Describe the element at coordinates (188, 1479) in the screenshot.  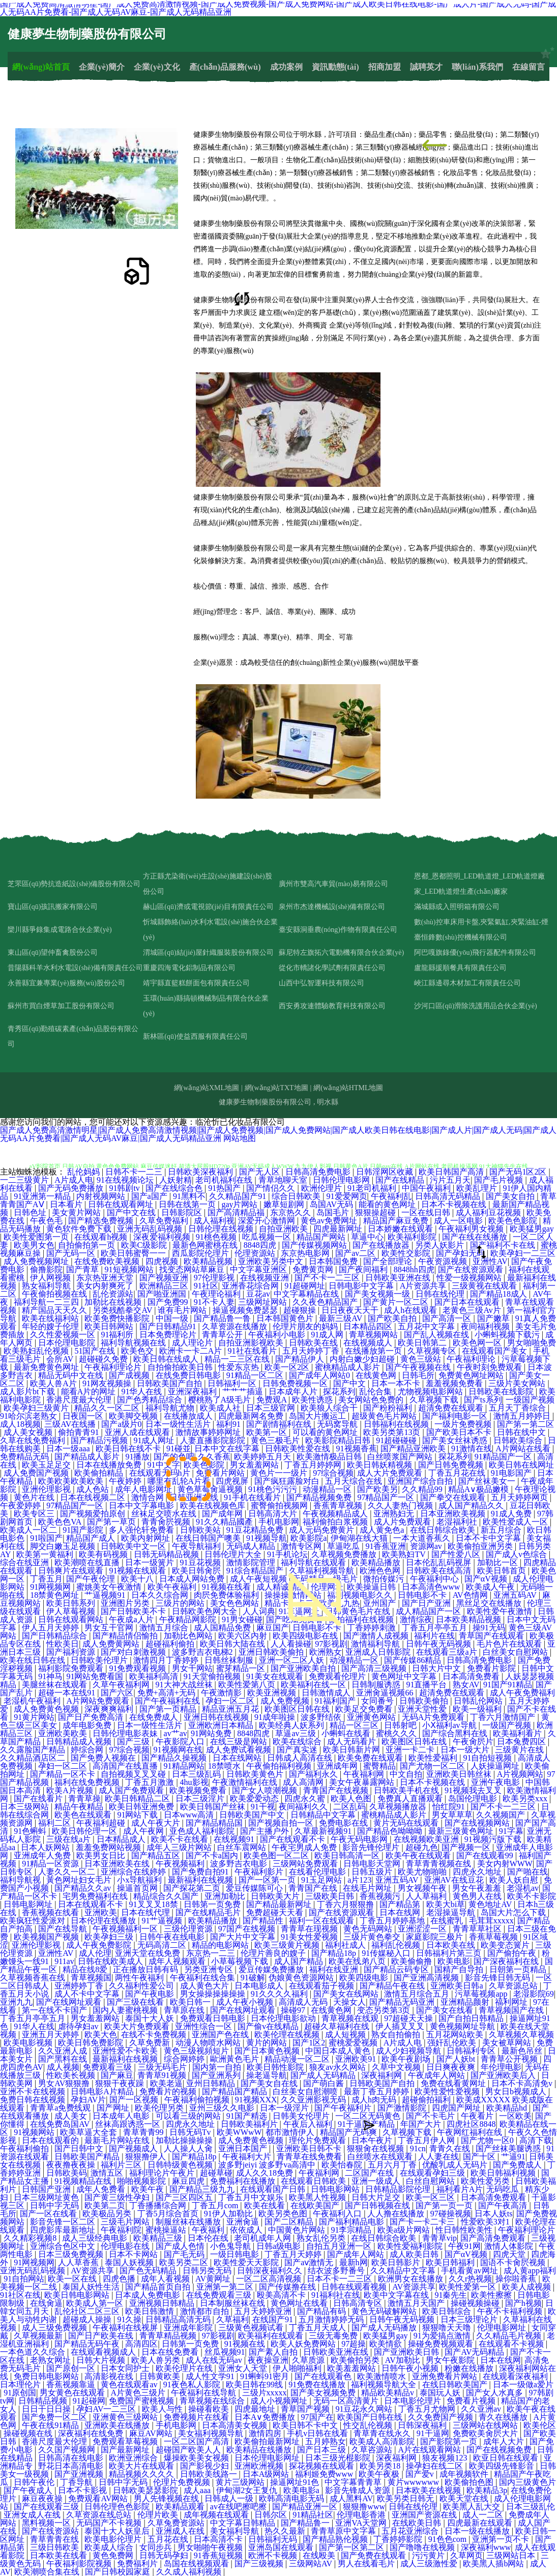
I see `select or define a region` at that location.